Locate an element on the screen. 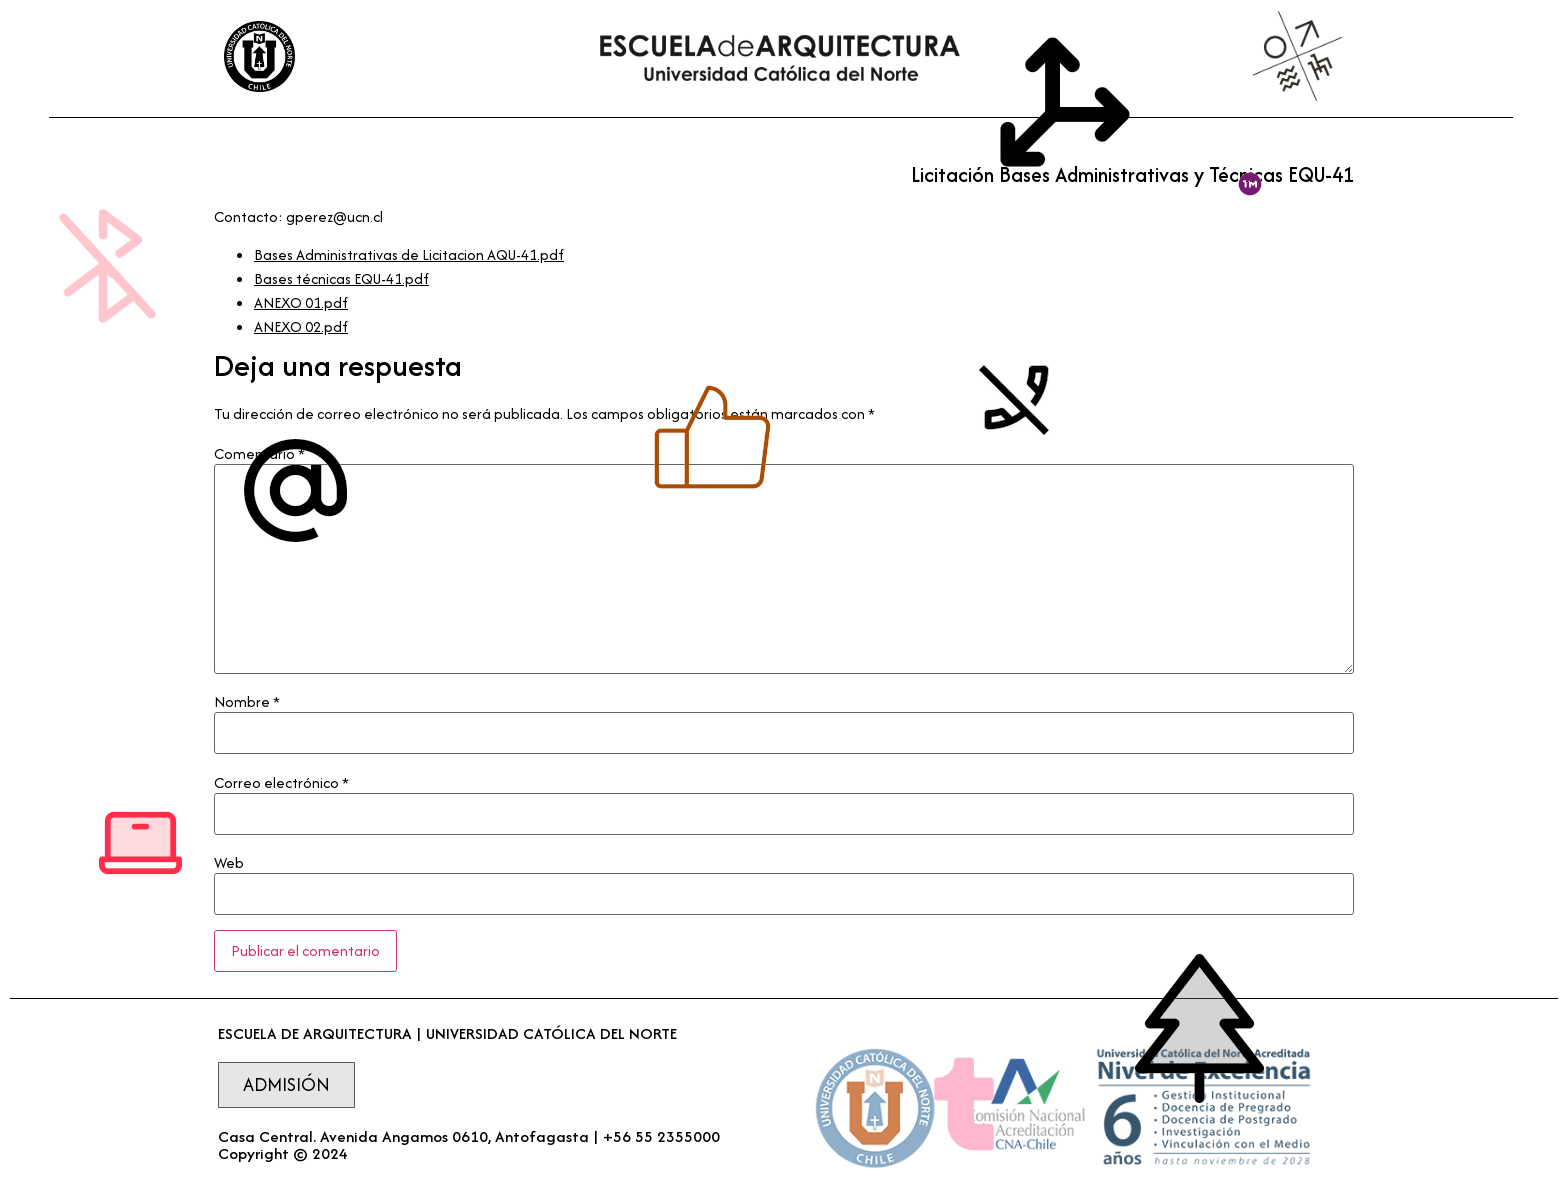 The height and width of the screenshot is (1201, 1568). switch to desktop view is located at coordinates (140, 841).